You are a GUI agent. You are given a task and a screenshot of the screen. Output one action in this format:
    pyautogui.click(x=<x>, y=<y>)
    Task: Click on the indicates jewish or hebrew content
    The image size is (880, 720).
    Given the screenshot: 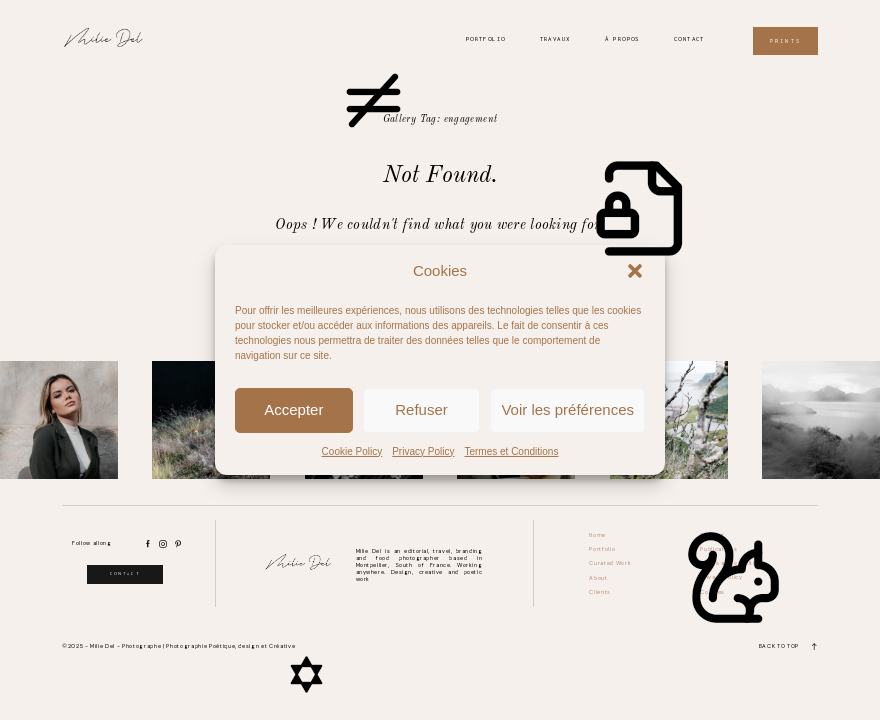 What is the action you would take?
    pyautogui.click(x=306, y=674)
    